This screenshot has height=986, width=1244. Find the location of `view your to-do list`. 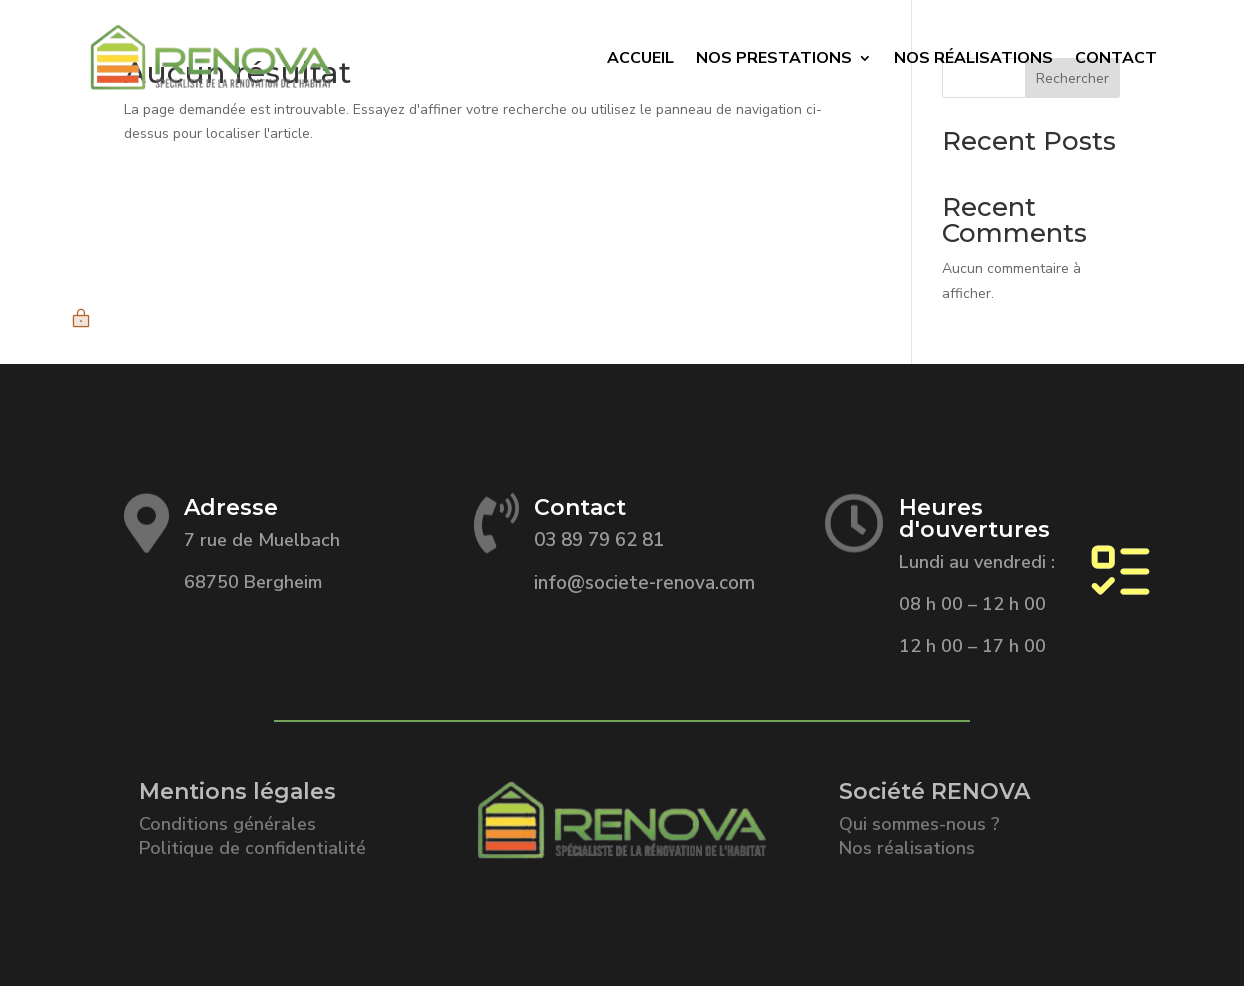

view your to-do list is located at coordinates (1120, 571).